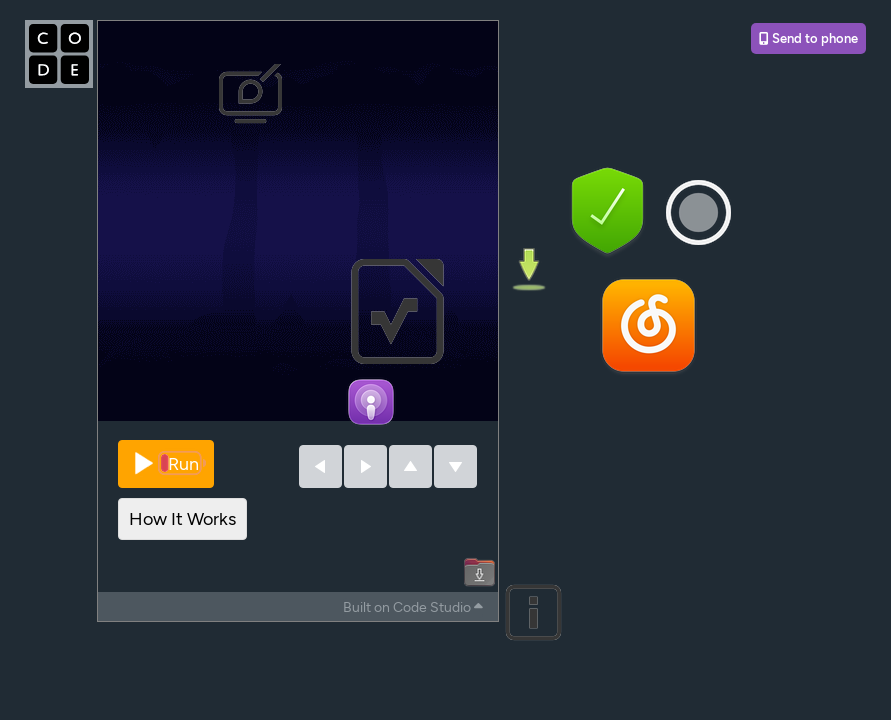 This screenshot has height=720, width=891. Describe the element at coordinates (698, 212) in the screenshot. I see `indicates a paused or inactive download/upload process` at that location.